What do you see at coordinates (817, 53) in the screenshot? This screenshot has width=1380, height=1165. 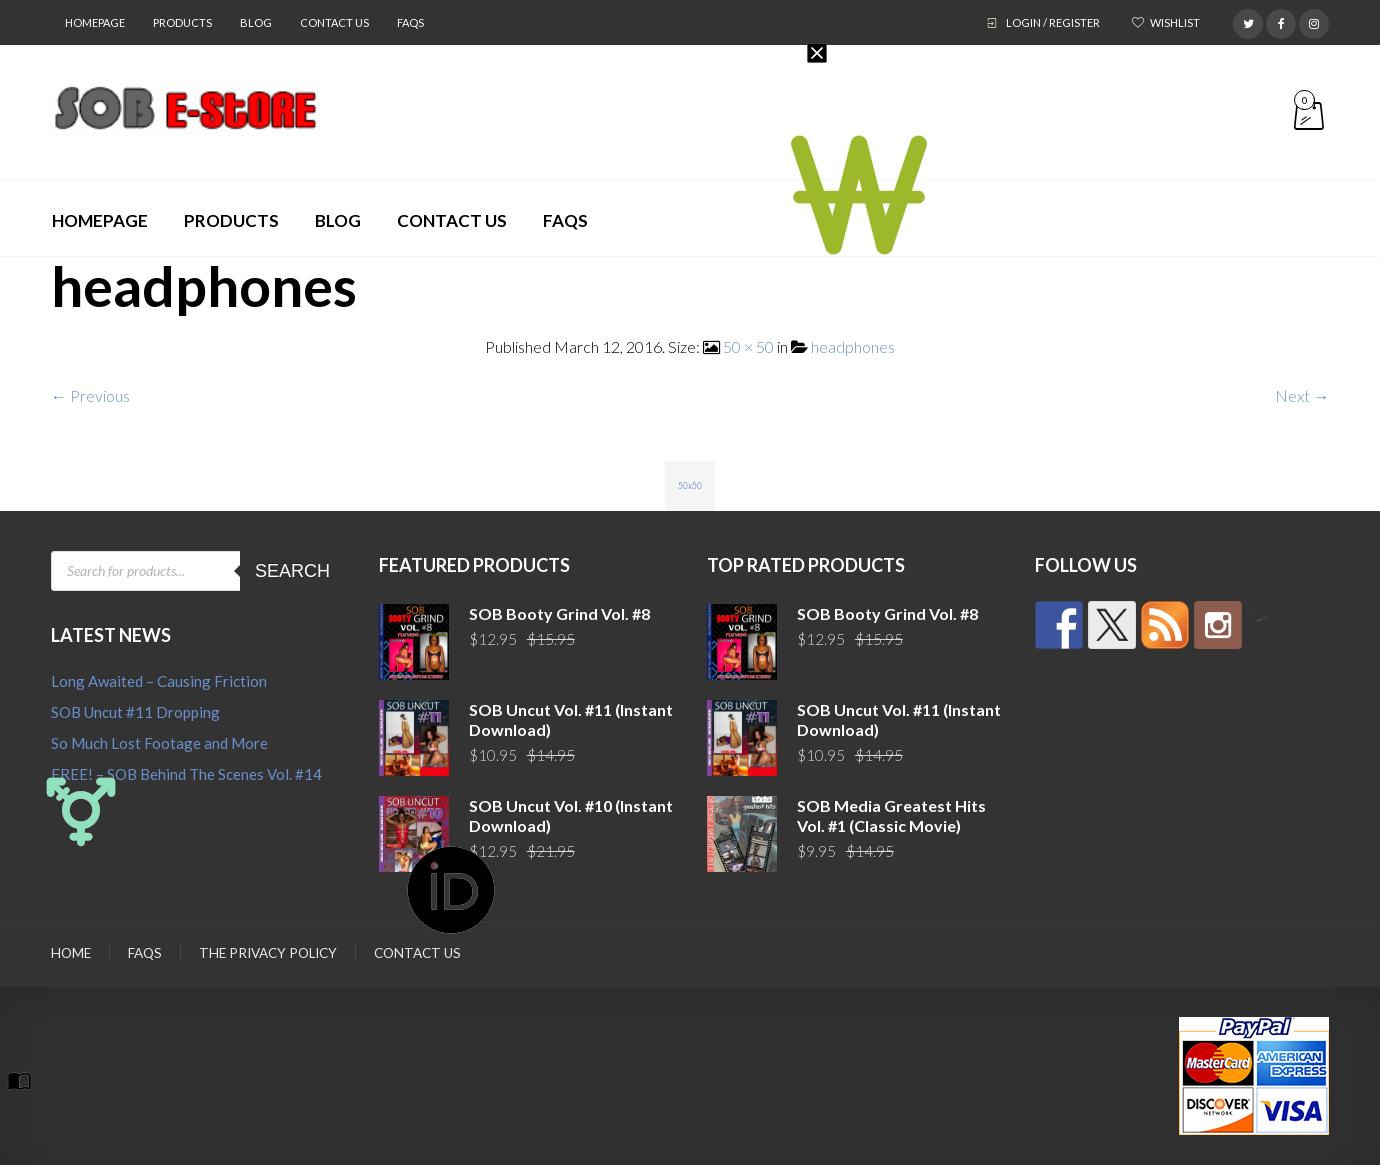 I see `close or dismiss a window` at bounding box center [817, 53].